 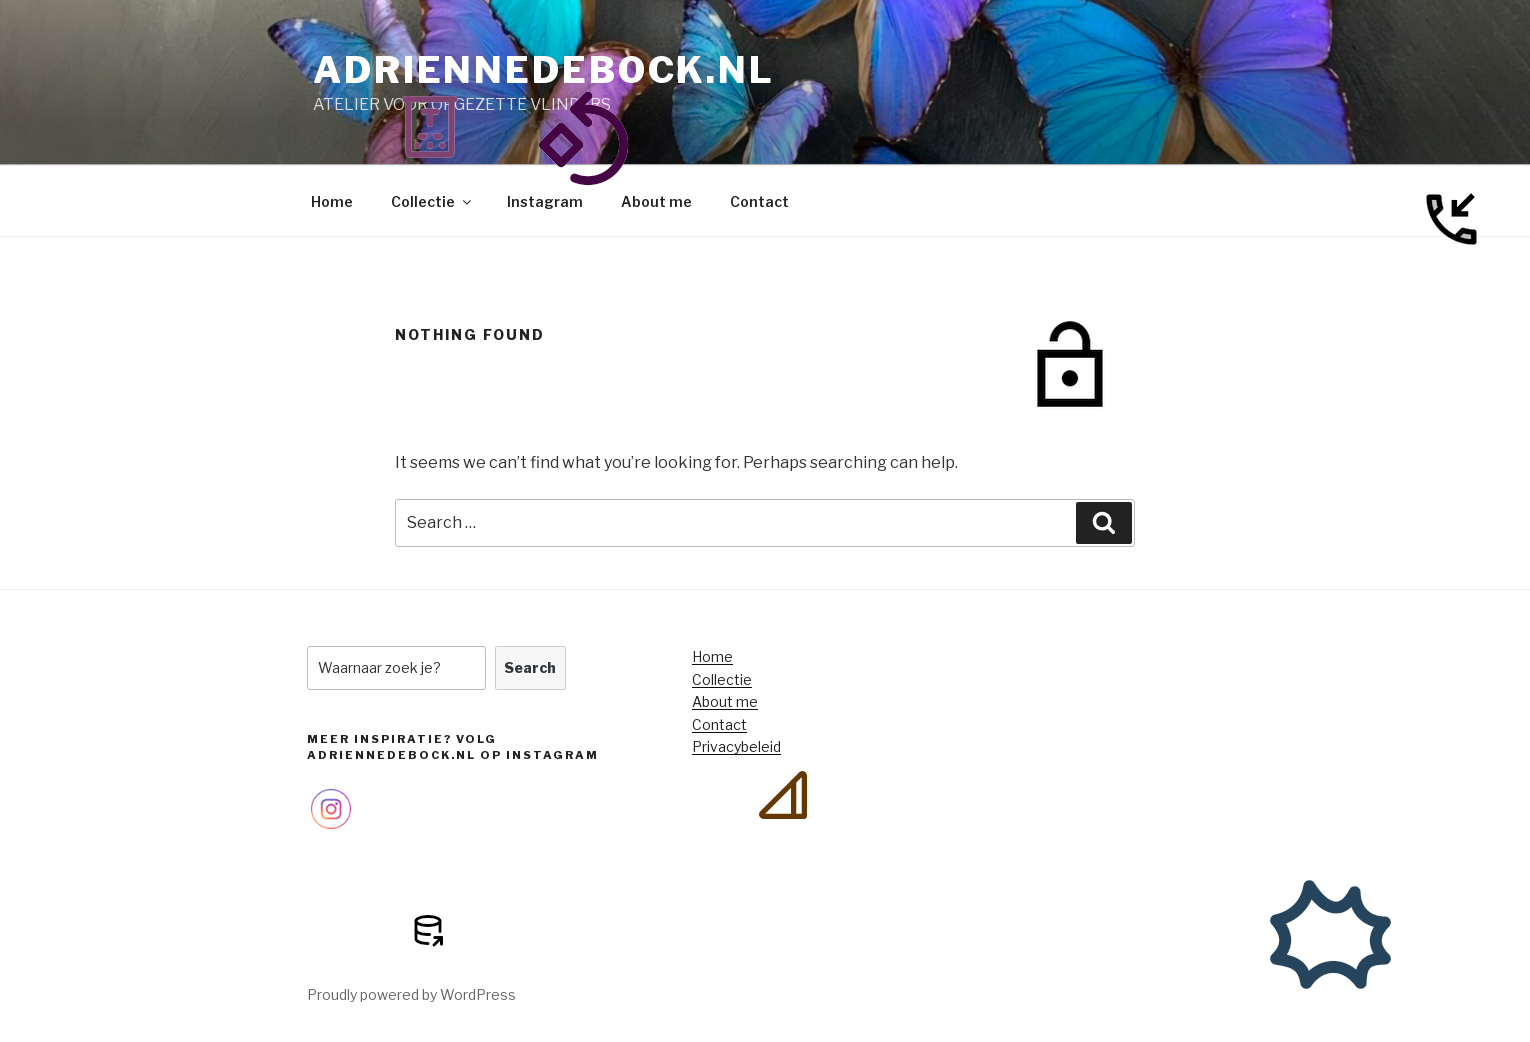 I want to click on indicates an incoming call or callback request, so click(x=1451, y=219).